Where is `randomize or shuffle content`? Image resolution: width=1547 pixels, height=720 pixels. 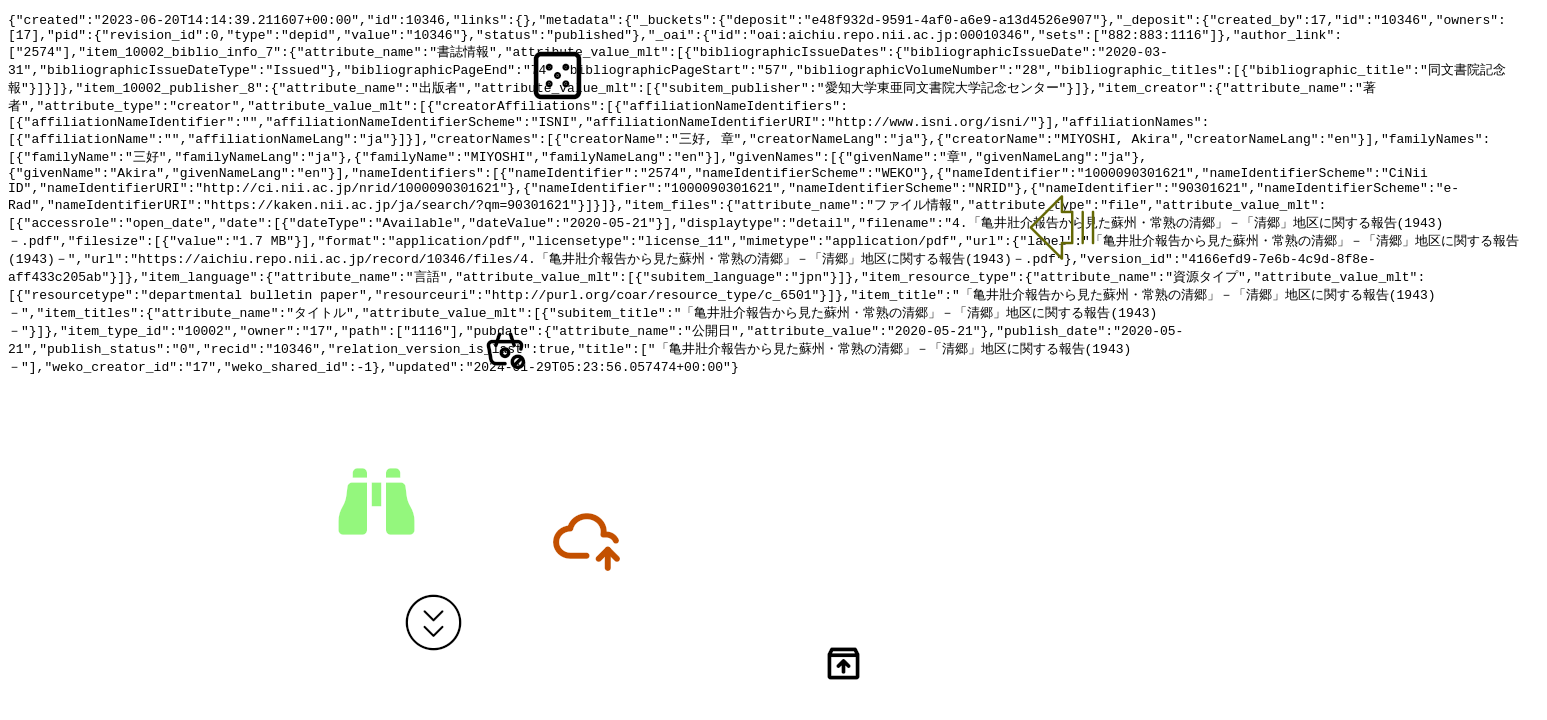 randomize or shuffle content is located at coordinates (557, 75).